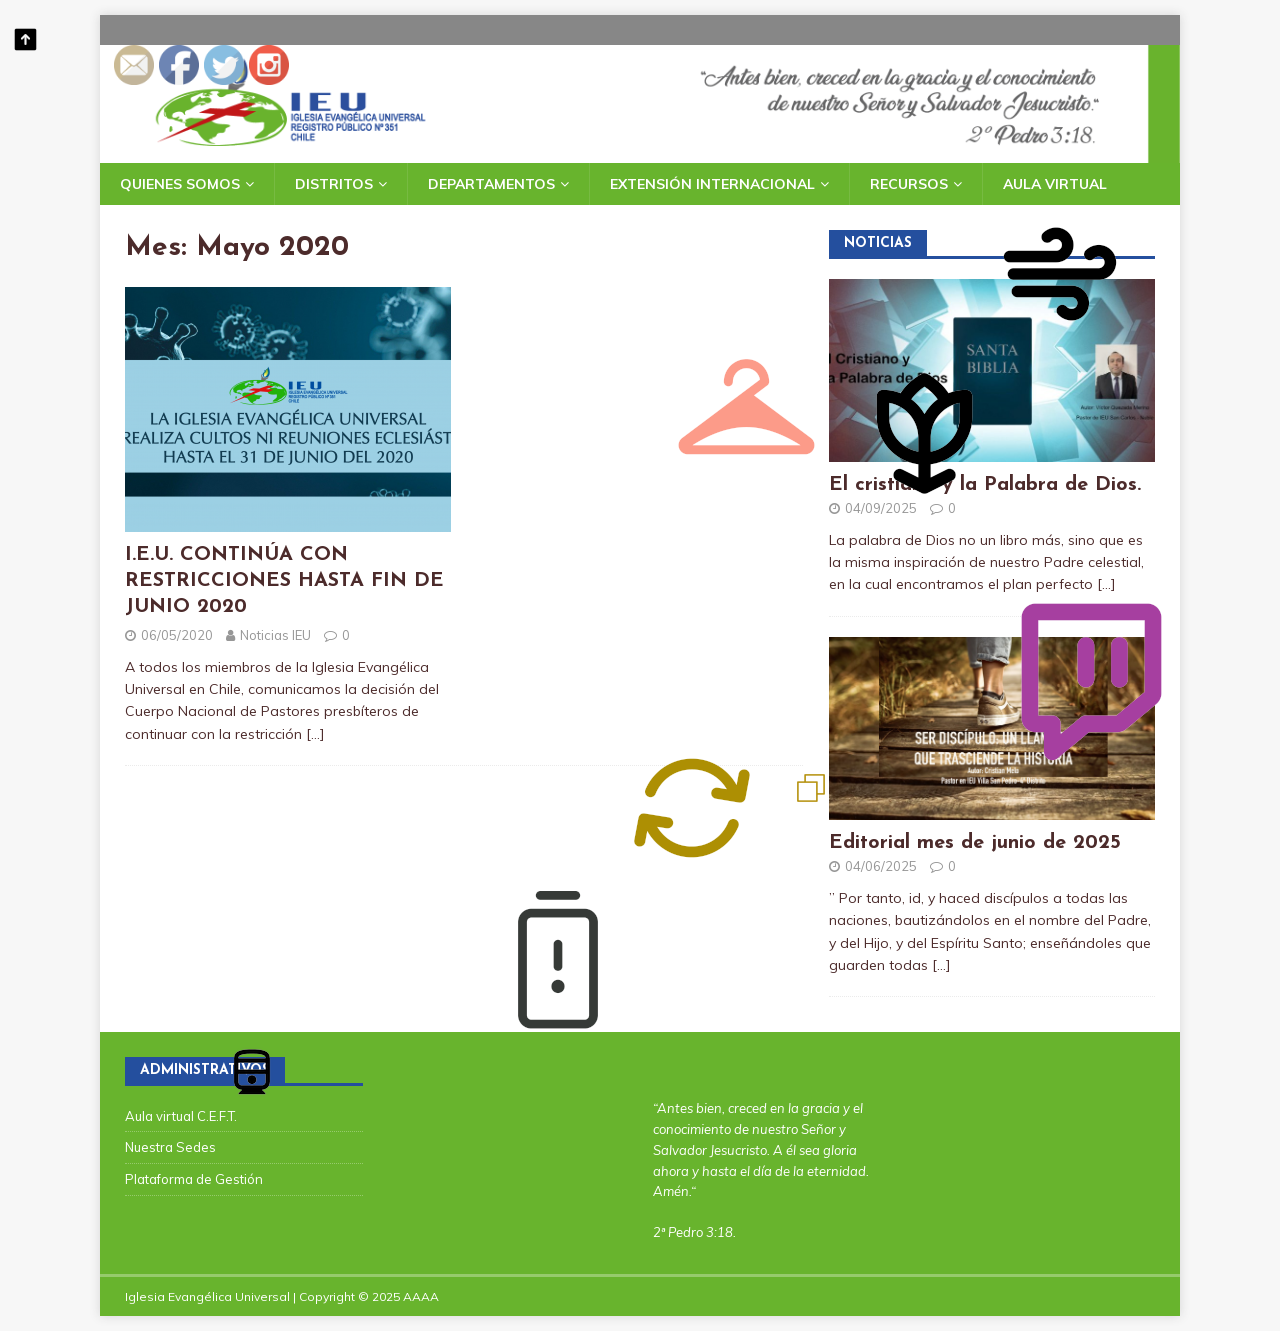 The image size is (1280, 1331). What do you see at coordinates (746, 413) in the screenshot?
I see `access wardrobe or clothing options` at bounding box center [746, 413].